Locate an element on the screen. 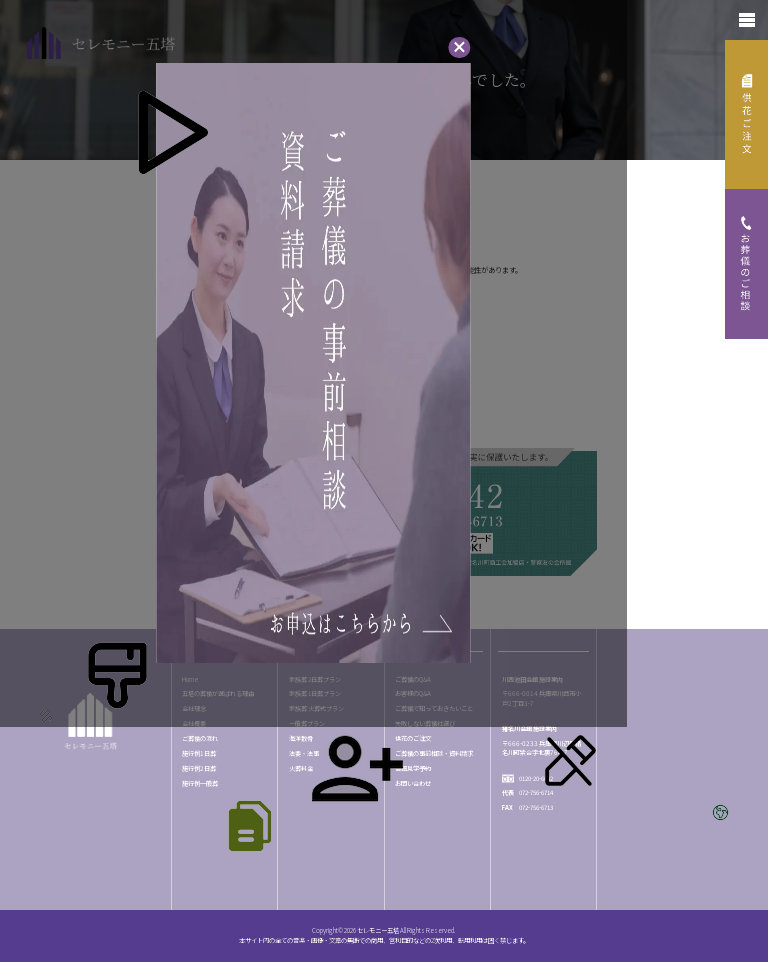  editing is disabled or unavailable is located at coordinates (569, 761).